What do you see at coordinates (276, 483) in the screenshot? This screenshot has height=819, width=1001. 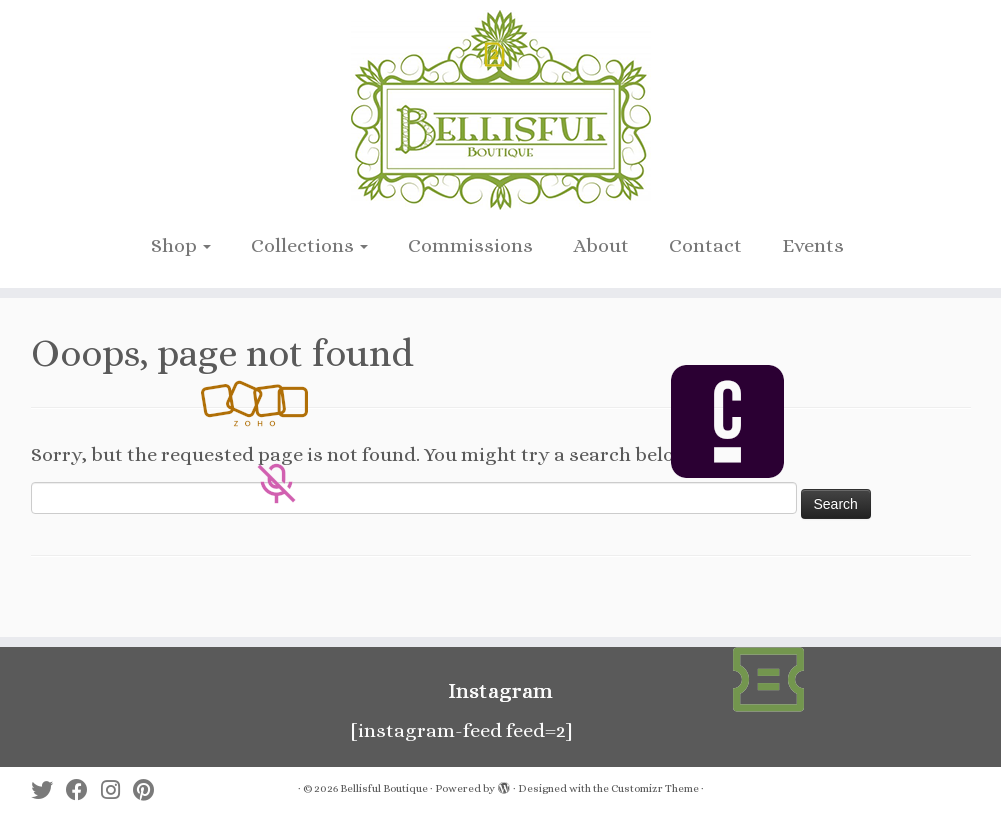 I see `mute your microphone` at bounding box center [276, 483].